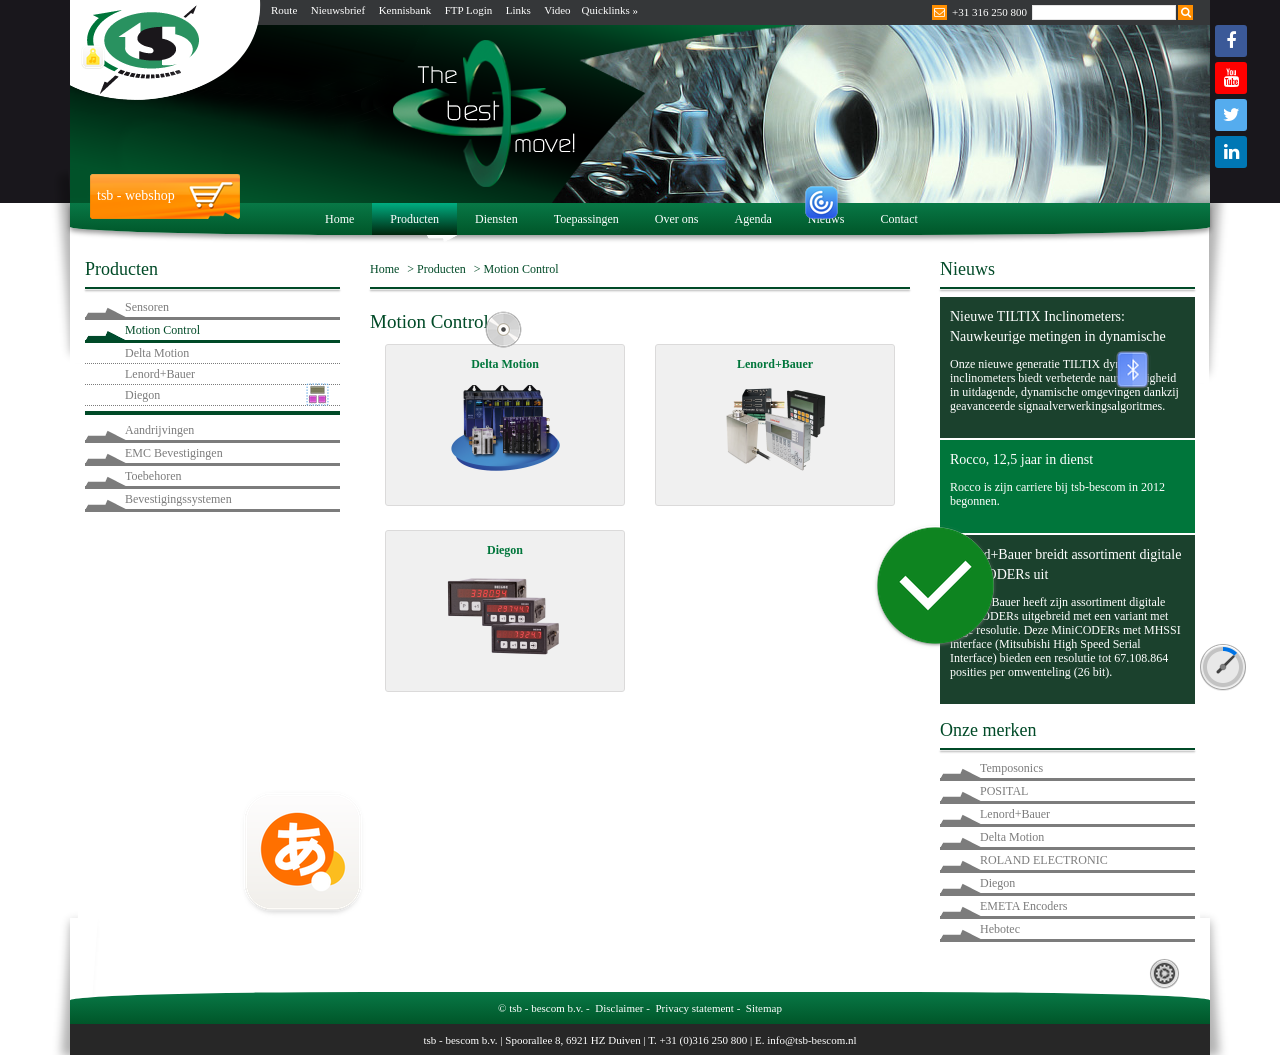  What do you see at coordinates (303, 852) in the screenshot?
I see `open mozc japanese input method editor` at bounding box center [303, 852].